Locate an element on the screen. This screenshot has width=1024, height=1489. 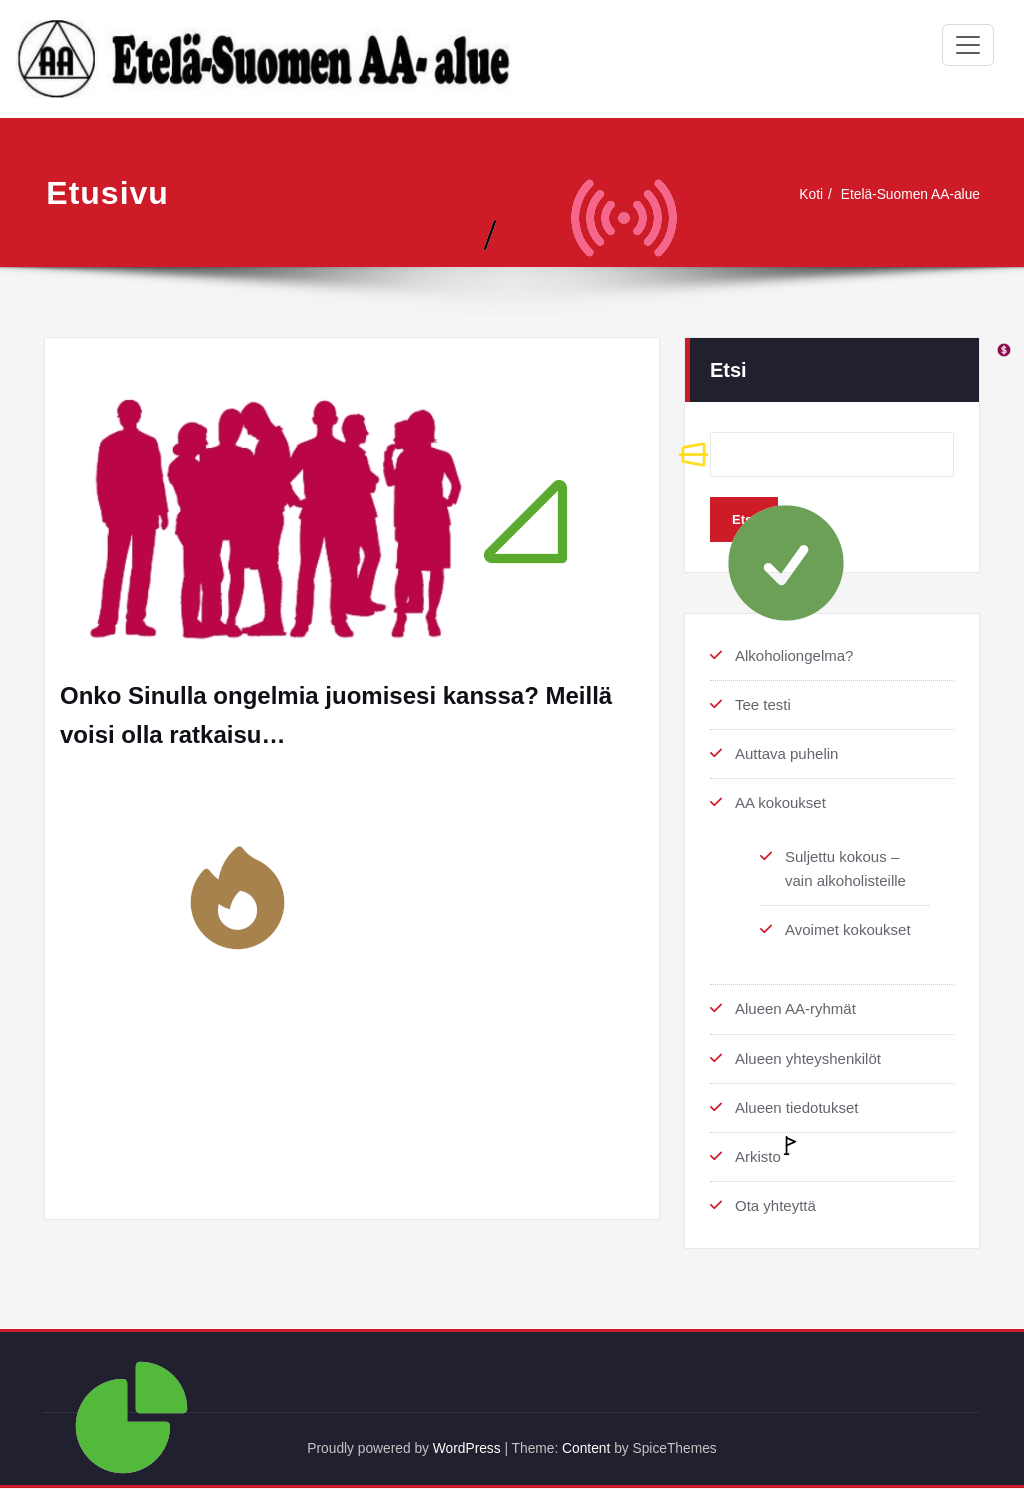
adjust perspective or viewing angle is located at coordinates (693, 454).